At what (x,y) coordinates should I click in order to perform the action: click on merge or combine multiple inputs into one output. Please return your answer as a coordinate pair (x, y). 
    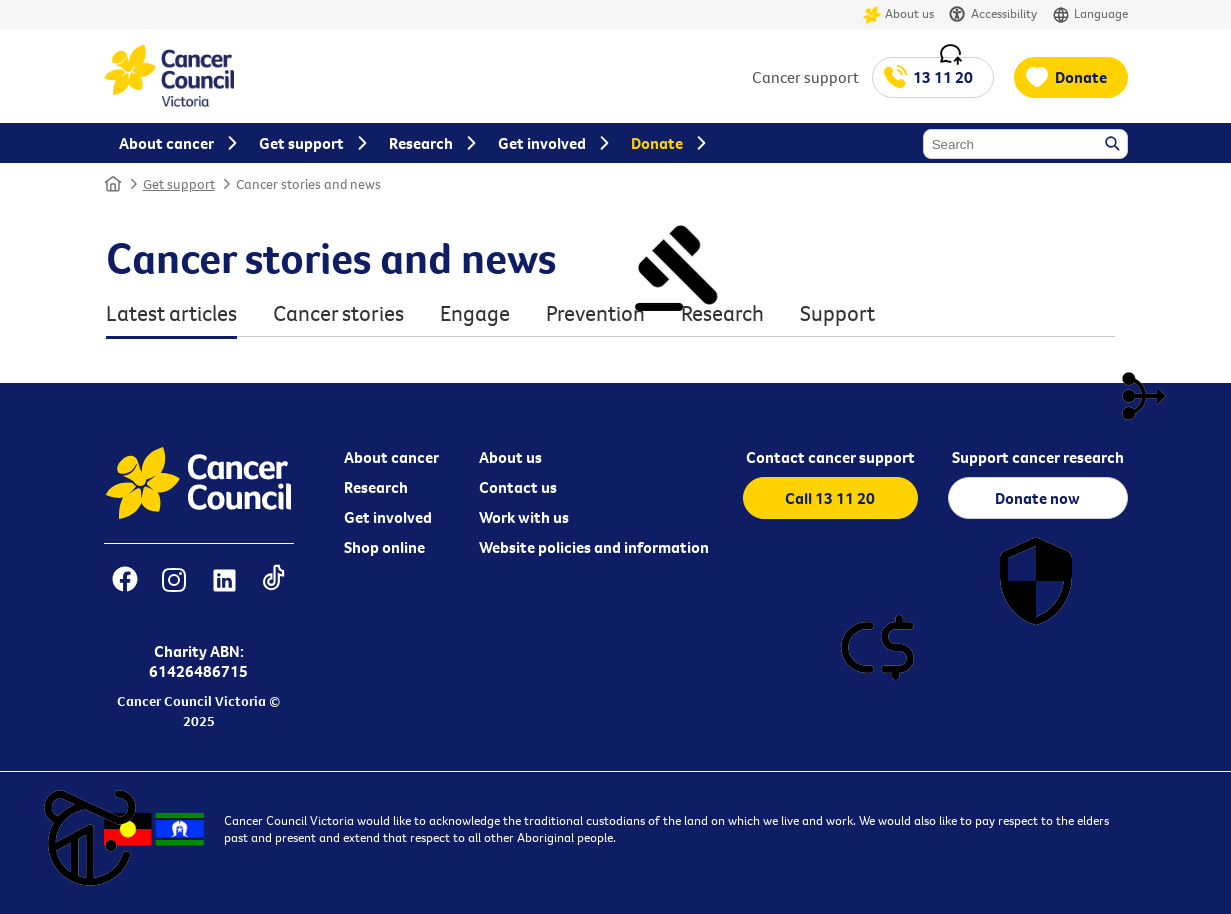
    Looking at the image, I should click on (1144, 396).